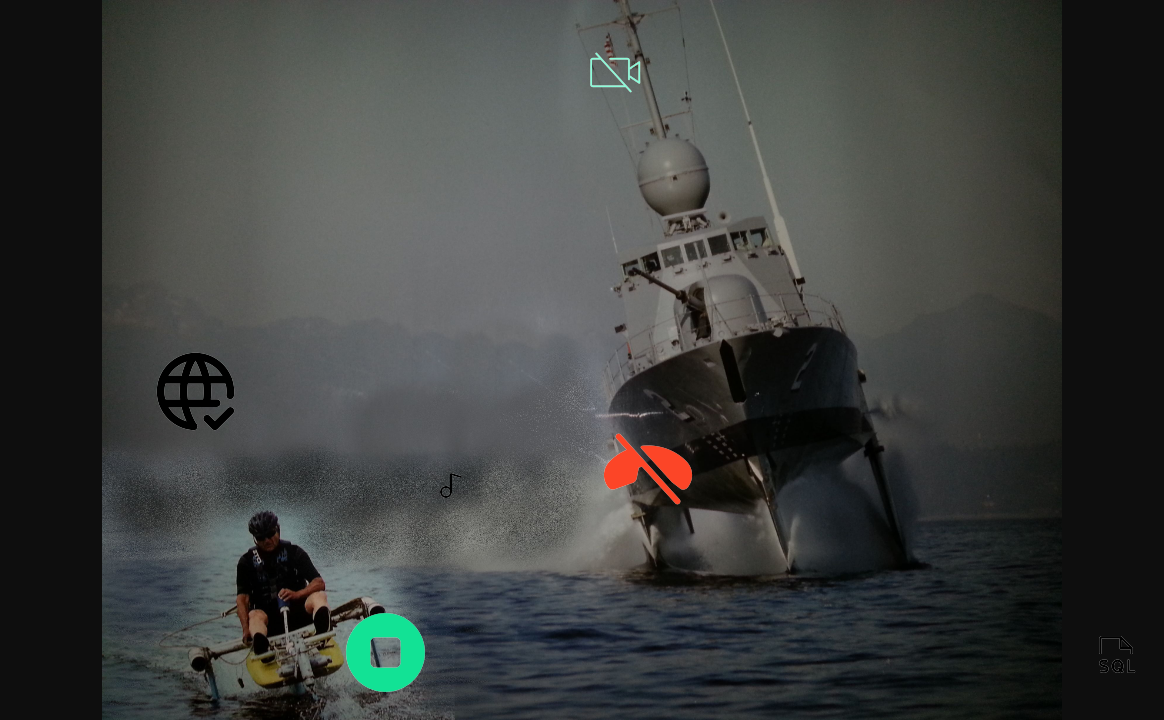 The width and height of the screenshot is (1164, 720). I want to click on turn off camera or disable video, so click(613, 72).